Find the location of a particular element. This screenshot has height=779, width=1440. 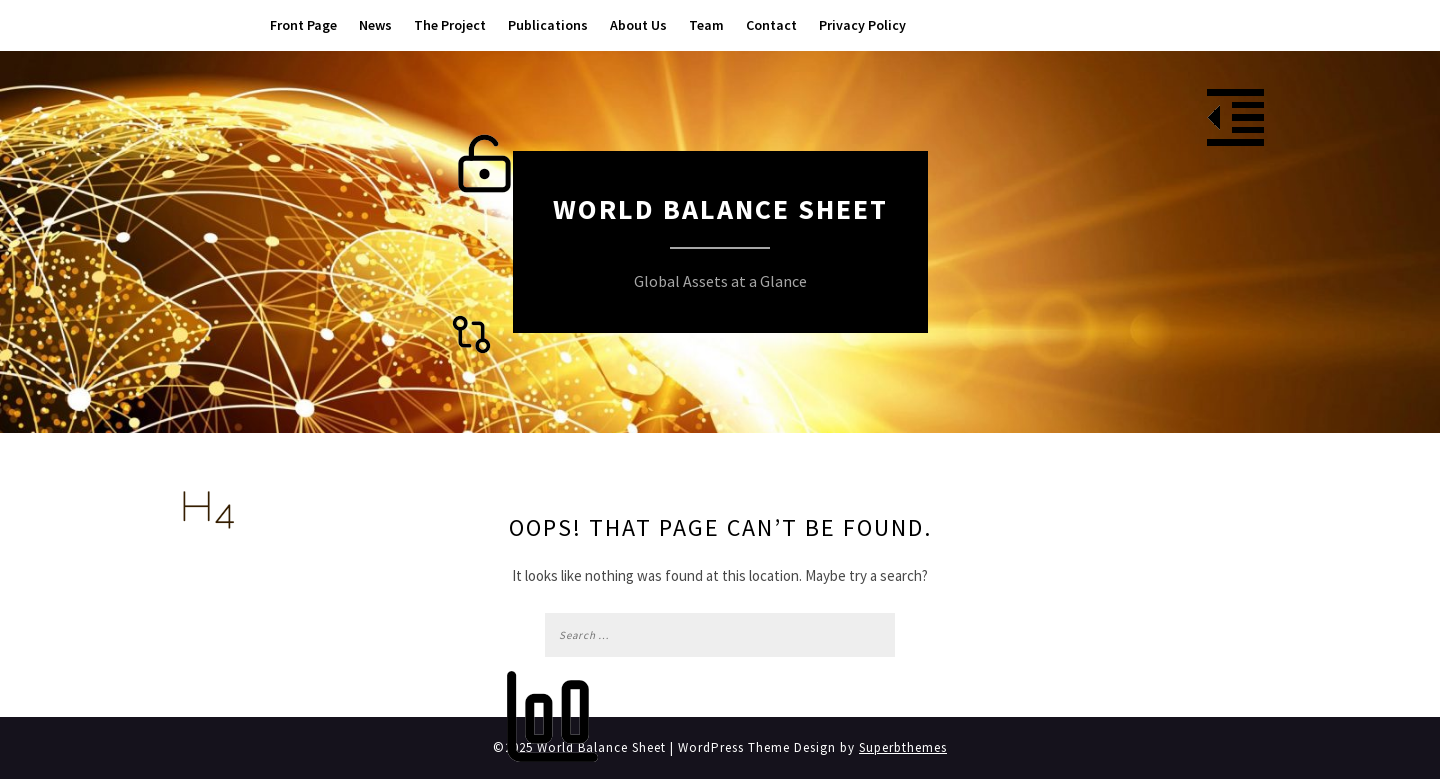

view analytics or statistics dashboard is located at coordinates (552, 716).